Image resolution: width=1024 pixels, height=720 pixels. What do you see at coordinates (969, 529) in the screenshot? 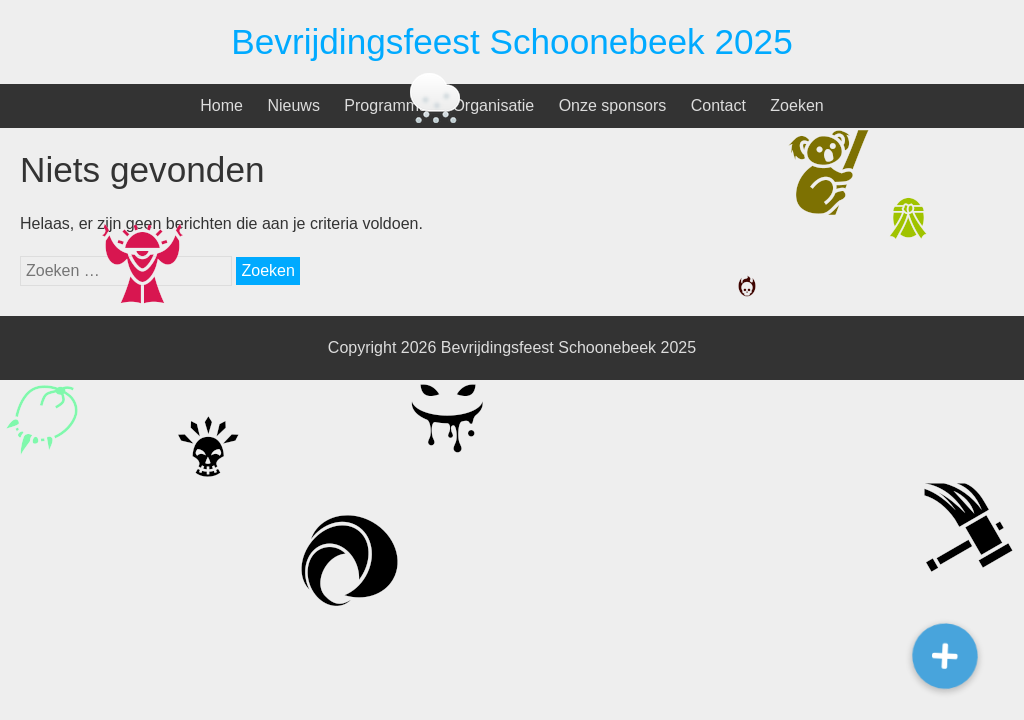
I see `indicates a ban or moderation action` at bounding box center [969, 529].